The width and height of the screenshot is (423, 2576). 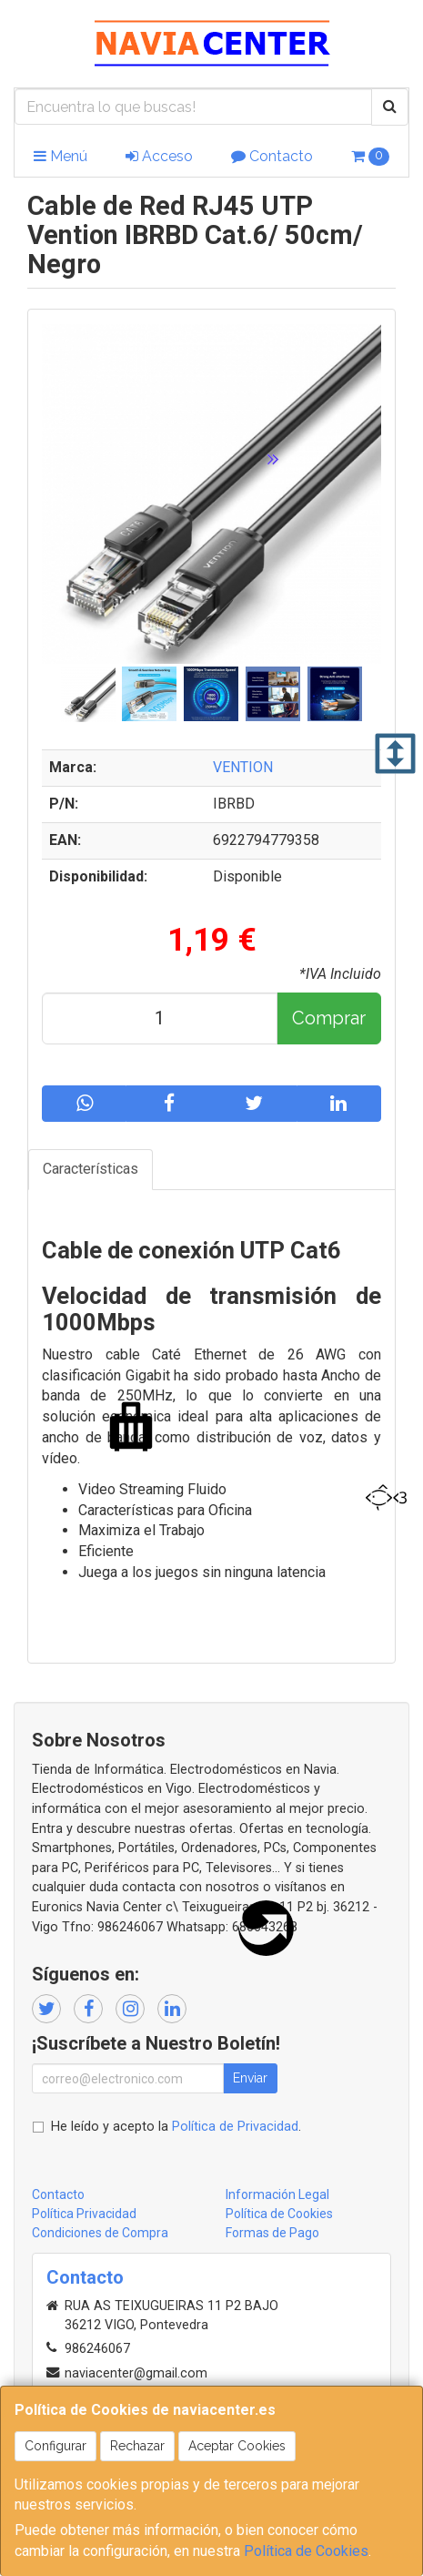 I want to click on open fish shell terminal application, so click(x=386, y=1497).